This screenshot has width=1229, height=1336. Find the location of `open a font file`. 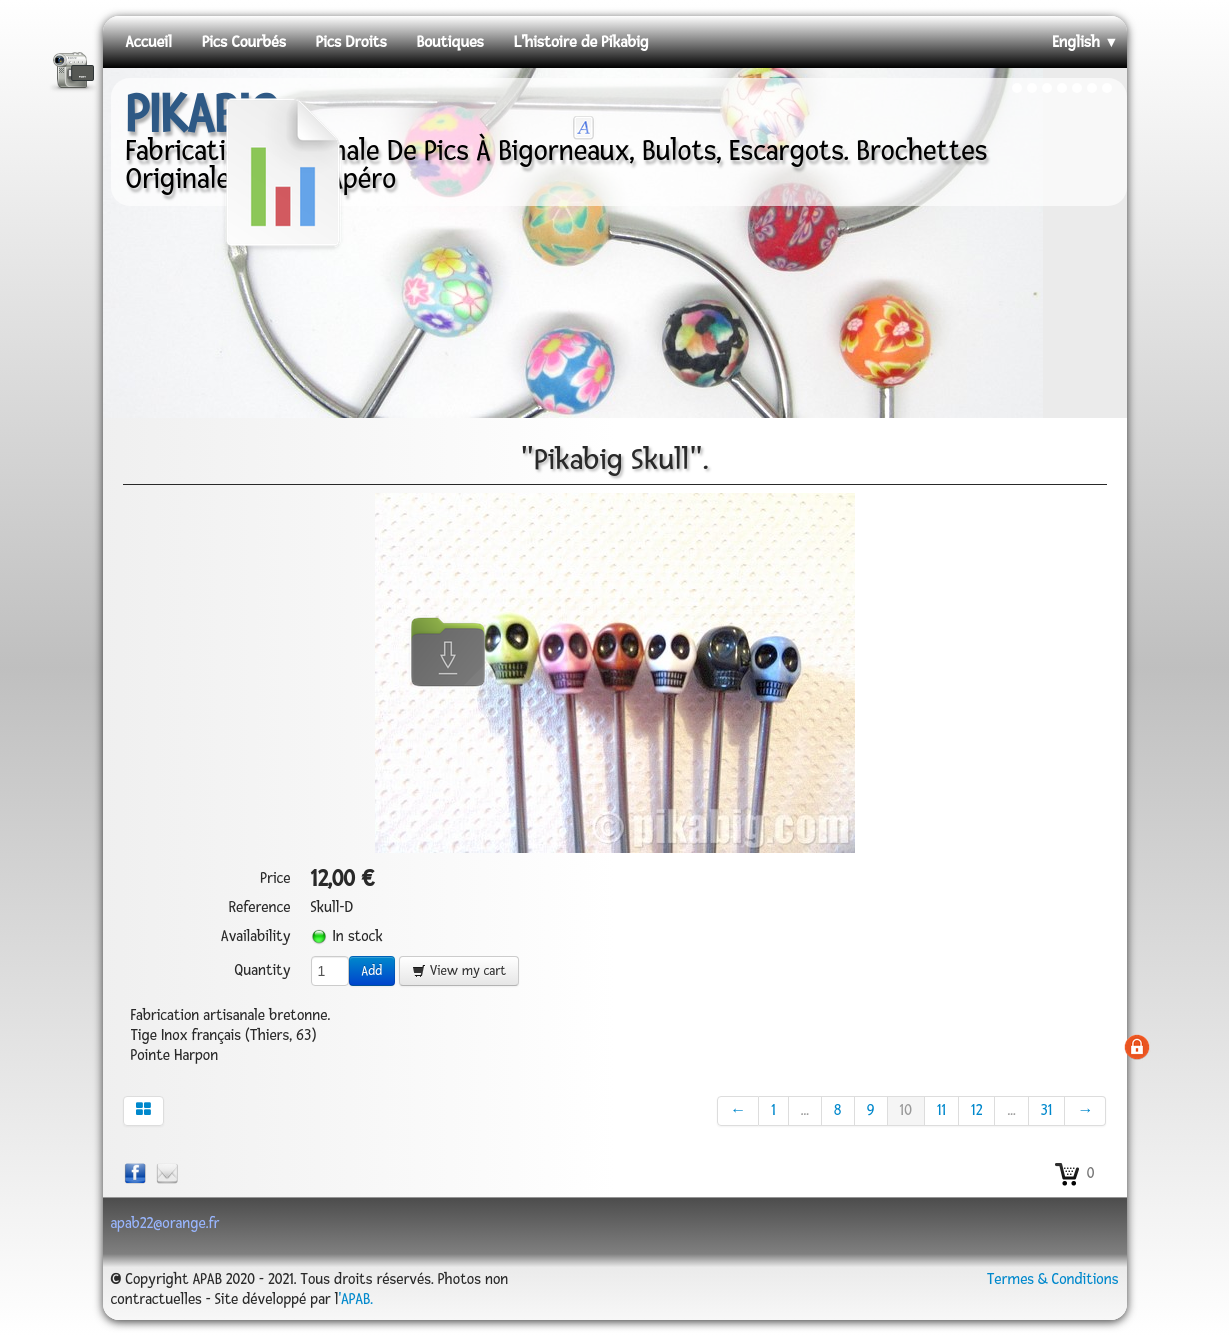

open a font file is located at coordinates (583, 127).